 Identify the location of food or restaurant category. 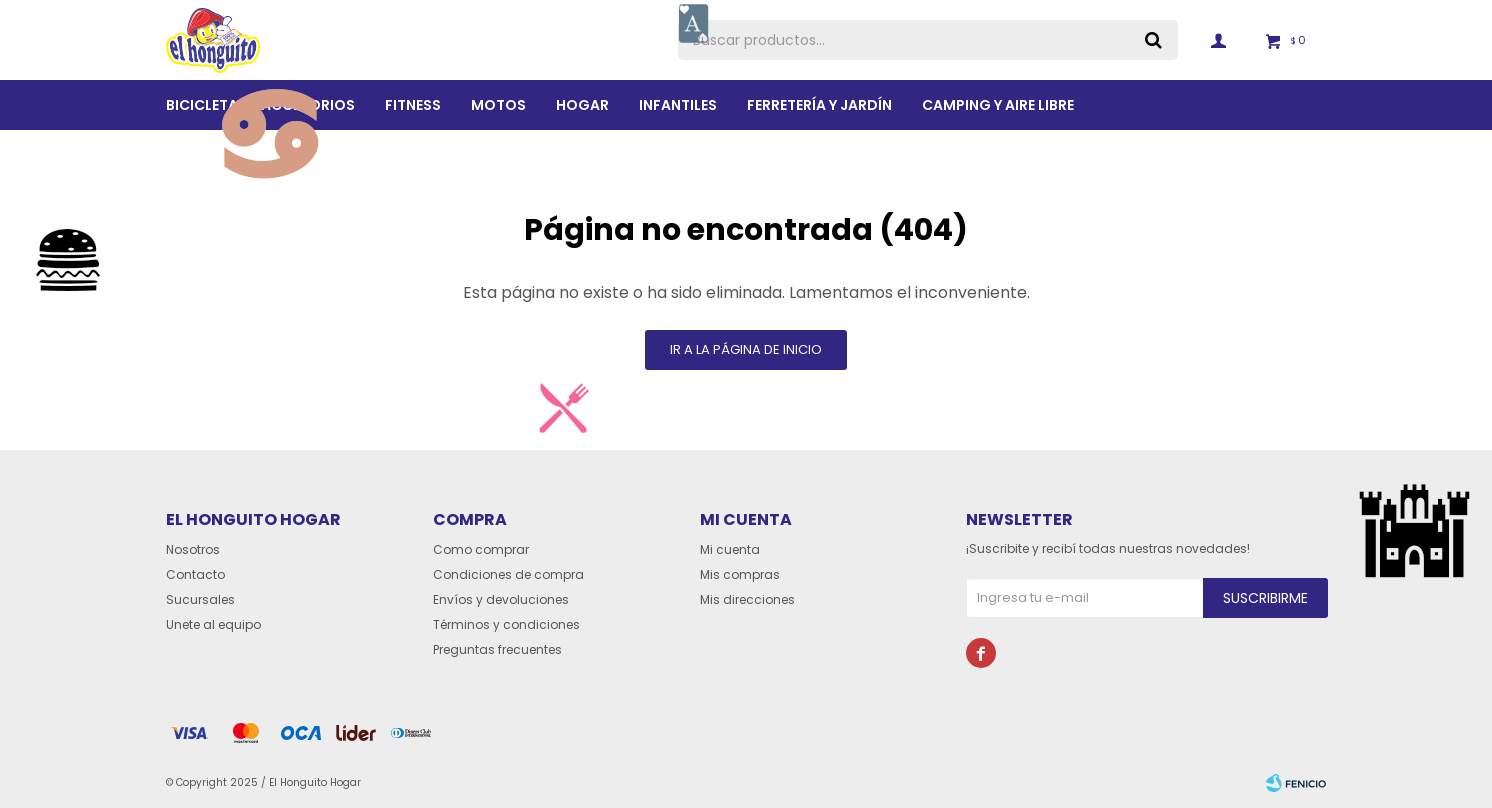
(68, 260).